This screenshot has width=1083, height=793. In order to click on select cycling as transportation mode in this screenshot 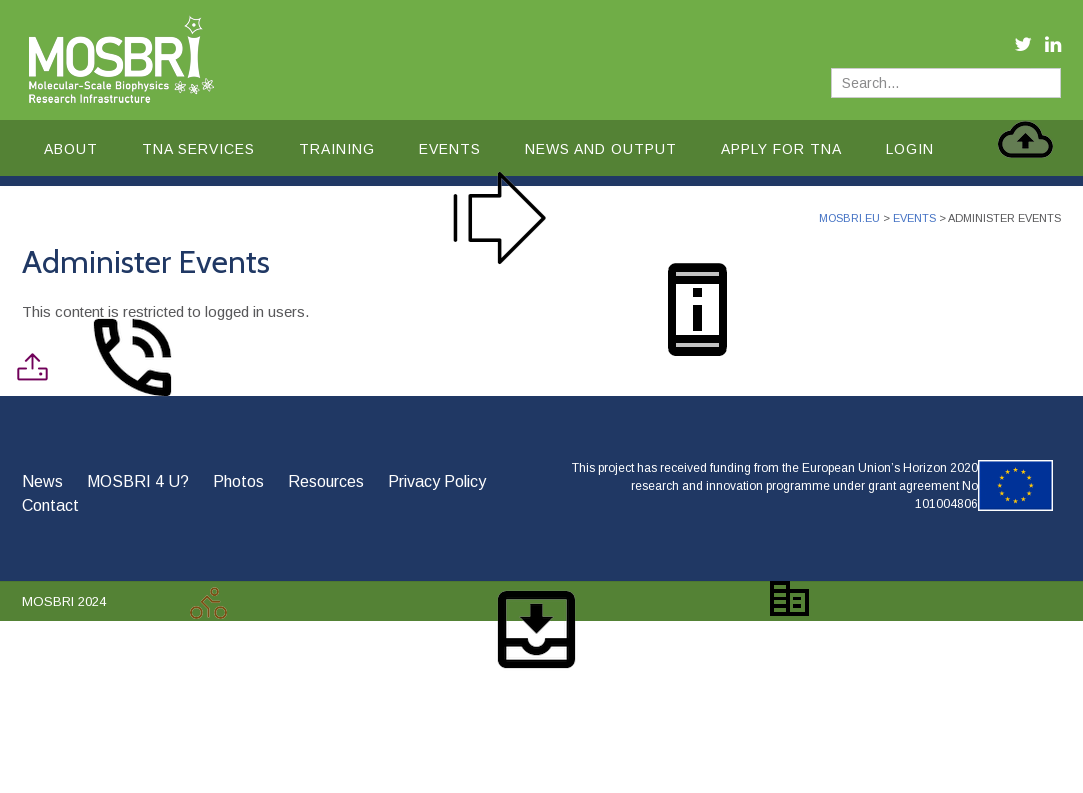, I will do `click(208, 604)`.